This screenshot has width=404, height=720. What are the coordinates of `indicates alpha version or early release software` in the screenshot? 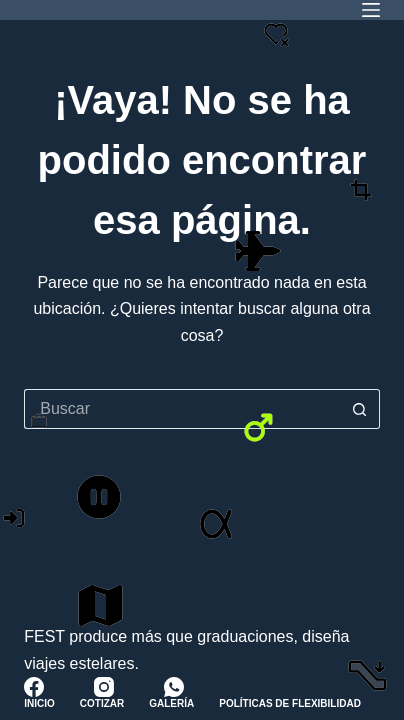 It's located at (217, 524).